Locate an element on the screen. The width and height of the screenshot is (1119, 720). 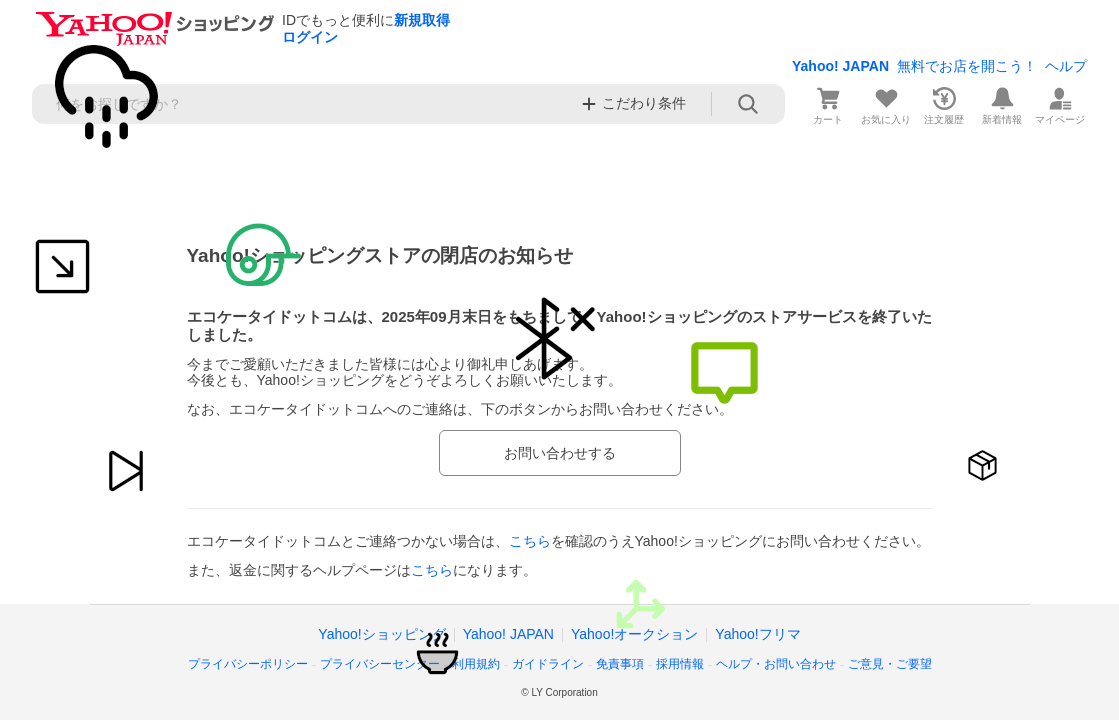
skip to the next track or media item is located at coordinates (126, 471).